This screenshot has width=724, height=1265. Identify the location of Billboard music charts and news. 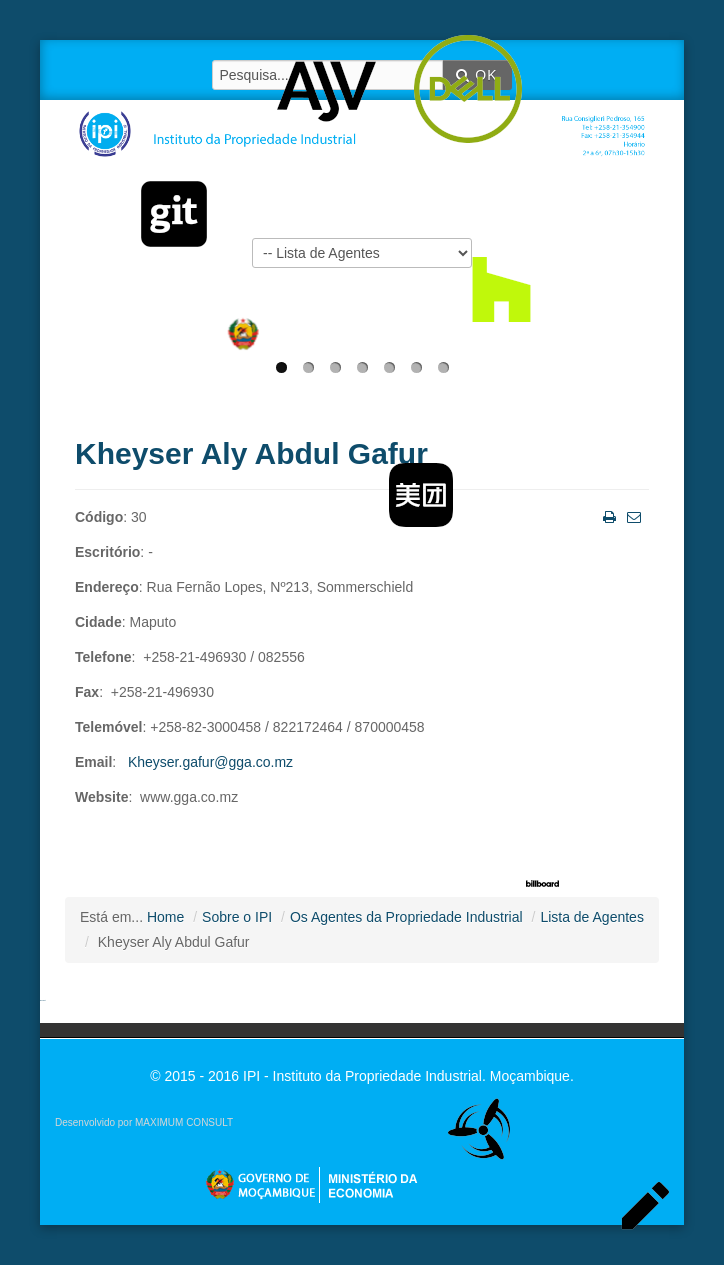
(542, 883).